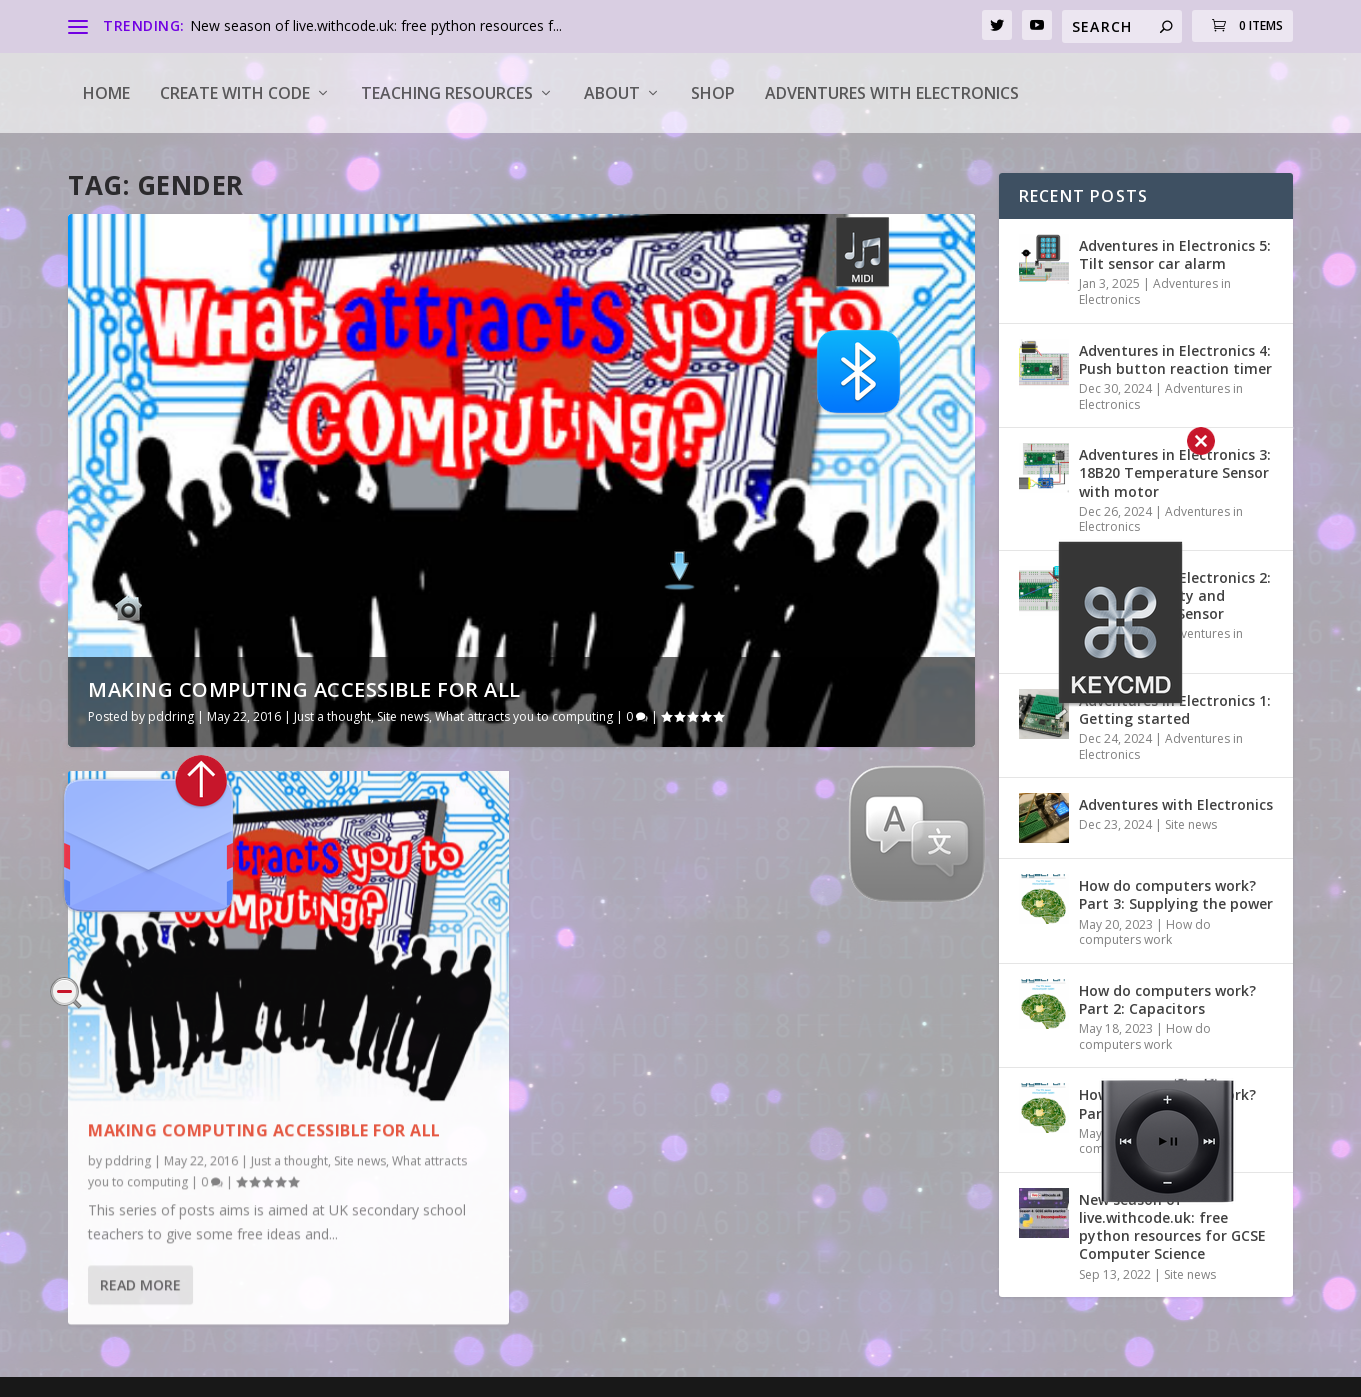 This screenshot has width=1361, height=1397. What do you see at coordinates (858, 371) in the screenshot?
I see `toggle bluetooth connectivity on or off` at bounding box center [858, 371].